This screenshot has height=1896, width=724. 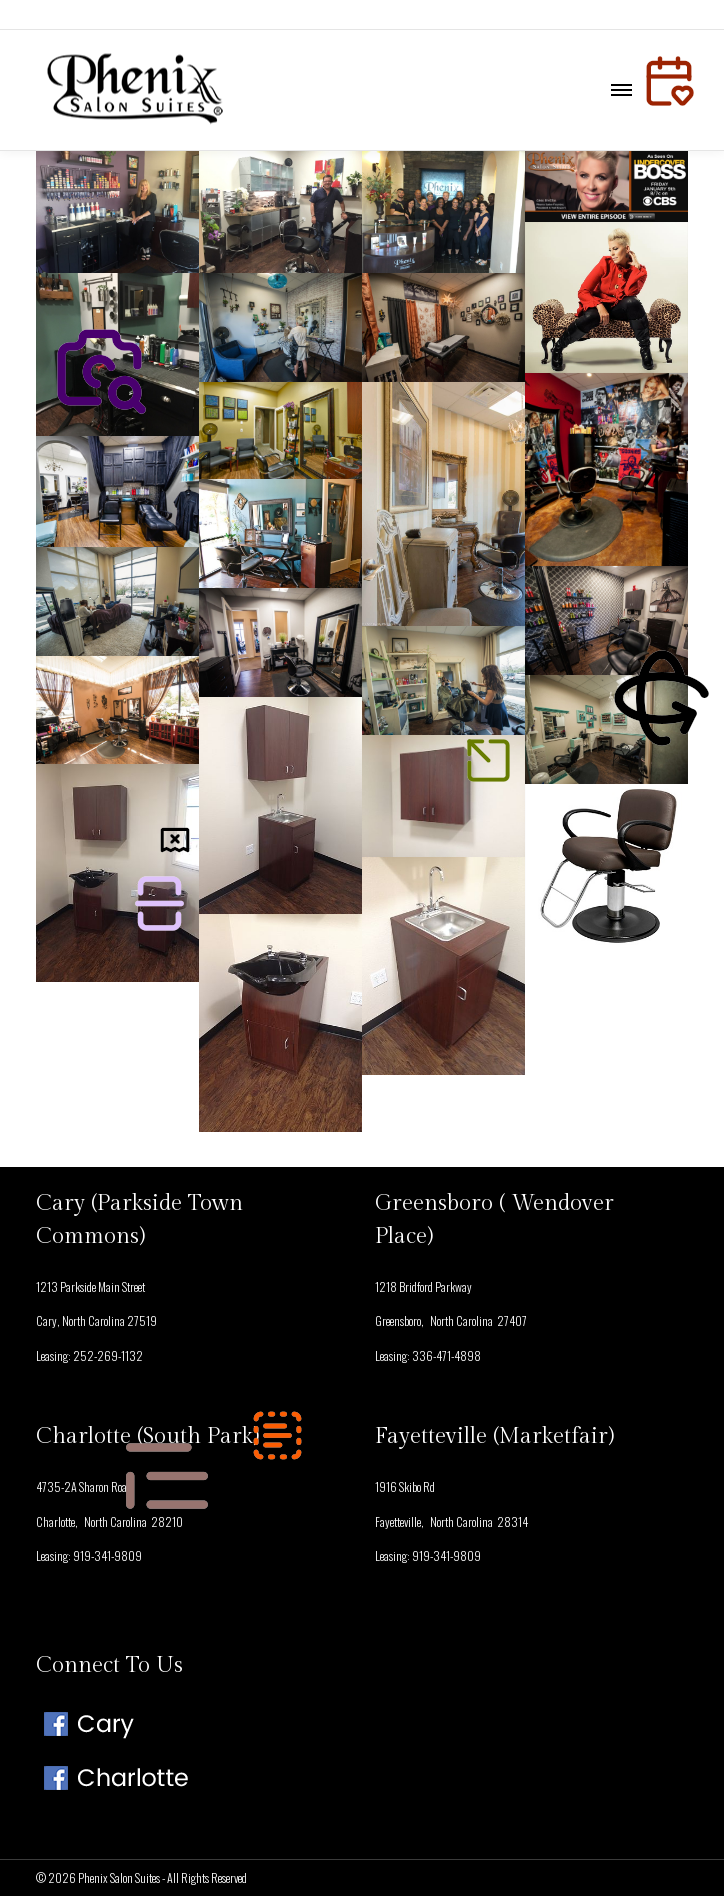 What do you see at coordinates (167, 1476) in the screenshot?
I see `insert a block quote` at bounding box center [167, 1476].